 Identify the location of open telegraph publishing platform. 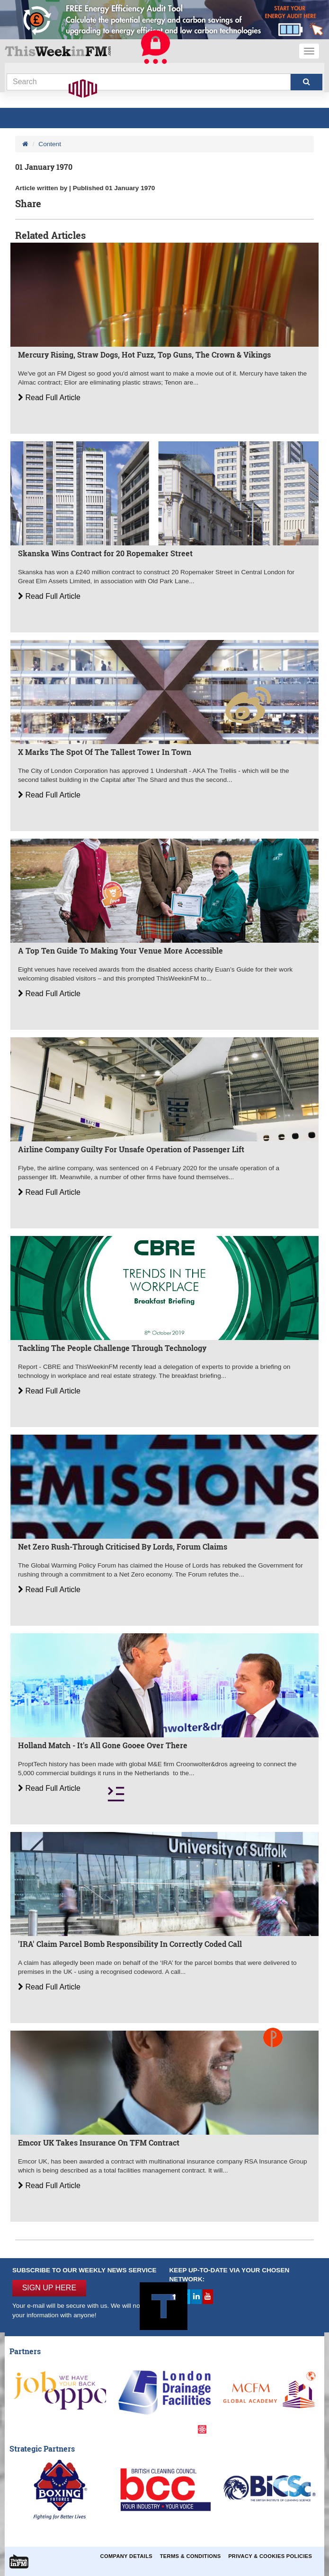
(163, 2306).